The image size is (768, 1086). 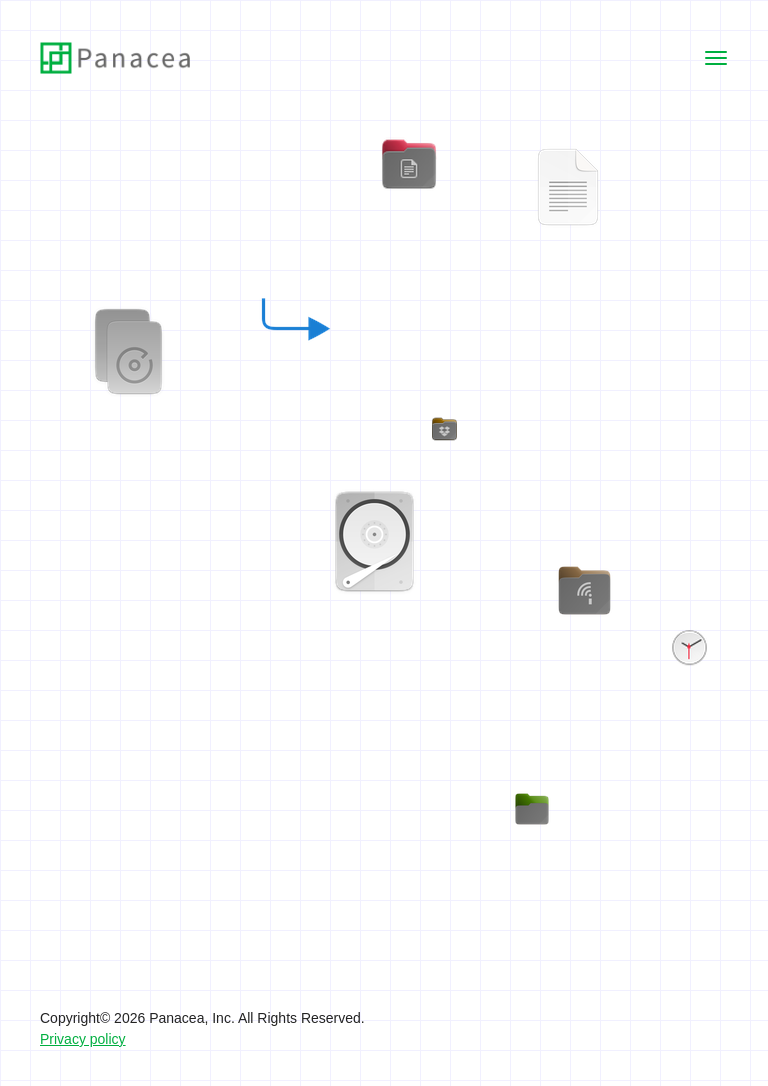 I want to click on open disk utility application, so click(x=374, y=541).